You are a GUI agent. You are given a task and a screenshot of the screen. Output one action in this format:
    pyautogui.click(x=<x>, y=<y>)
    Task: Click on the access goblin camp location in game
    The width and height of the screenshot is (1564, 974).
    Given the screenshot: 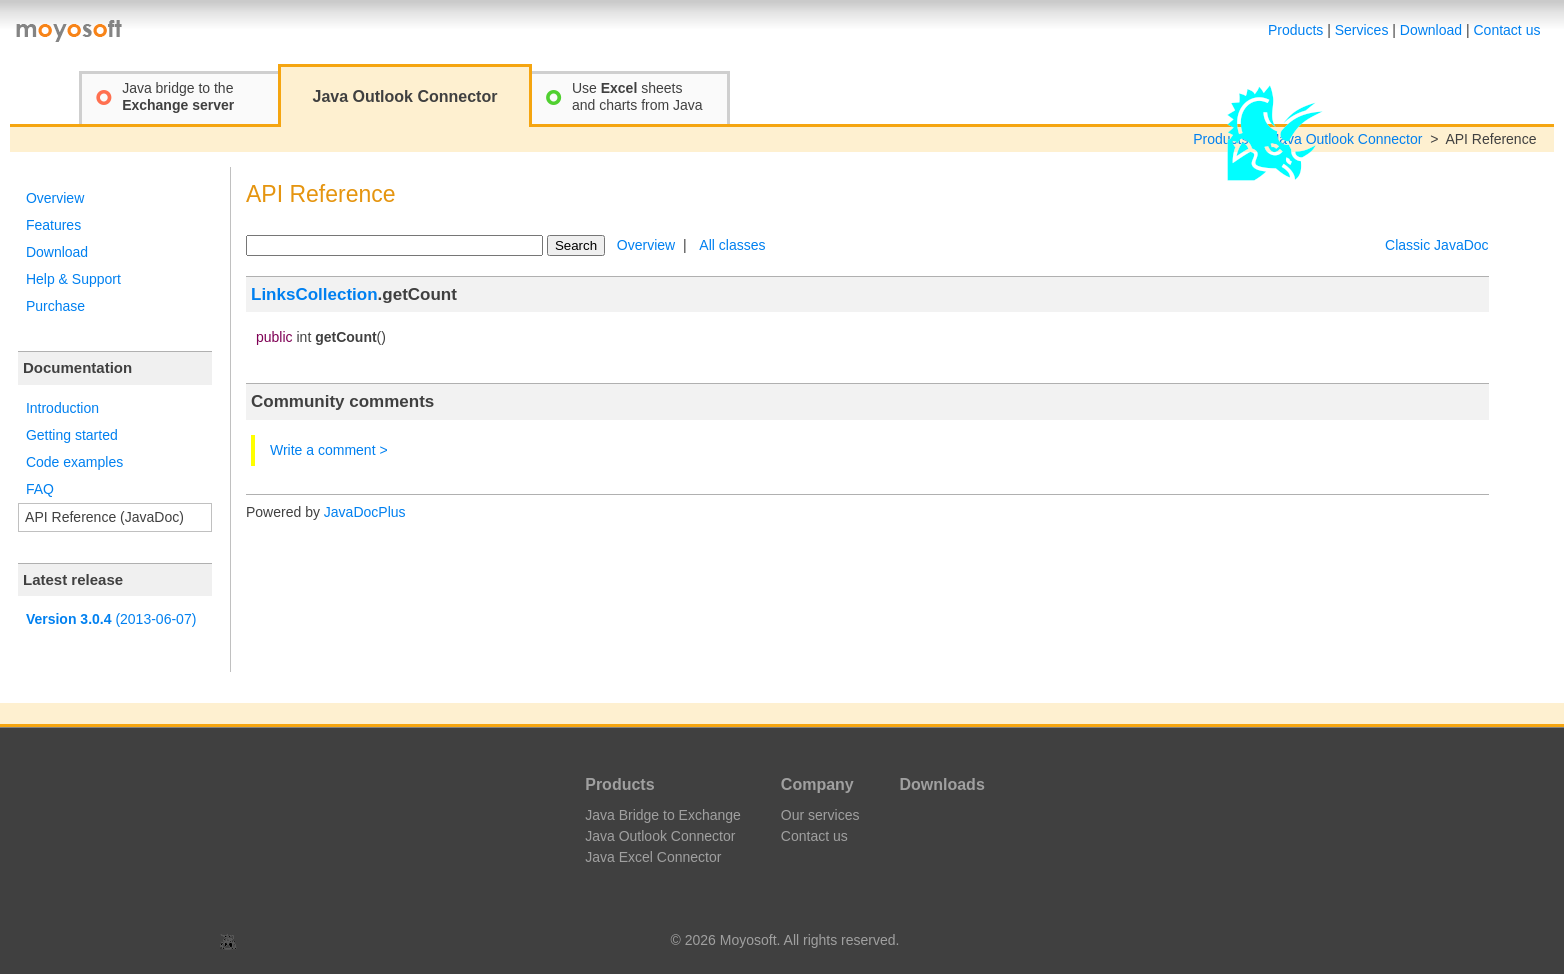 What is the action you would take?
    pyautogui.click(x=228, y=941)
    